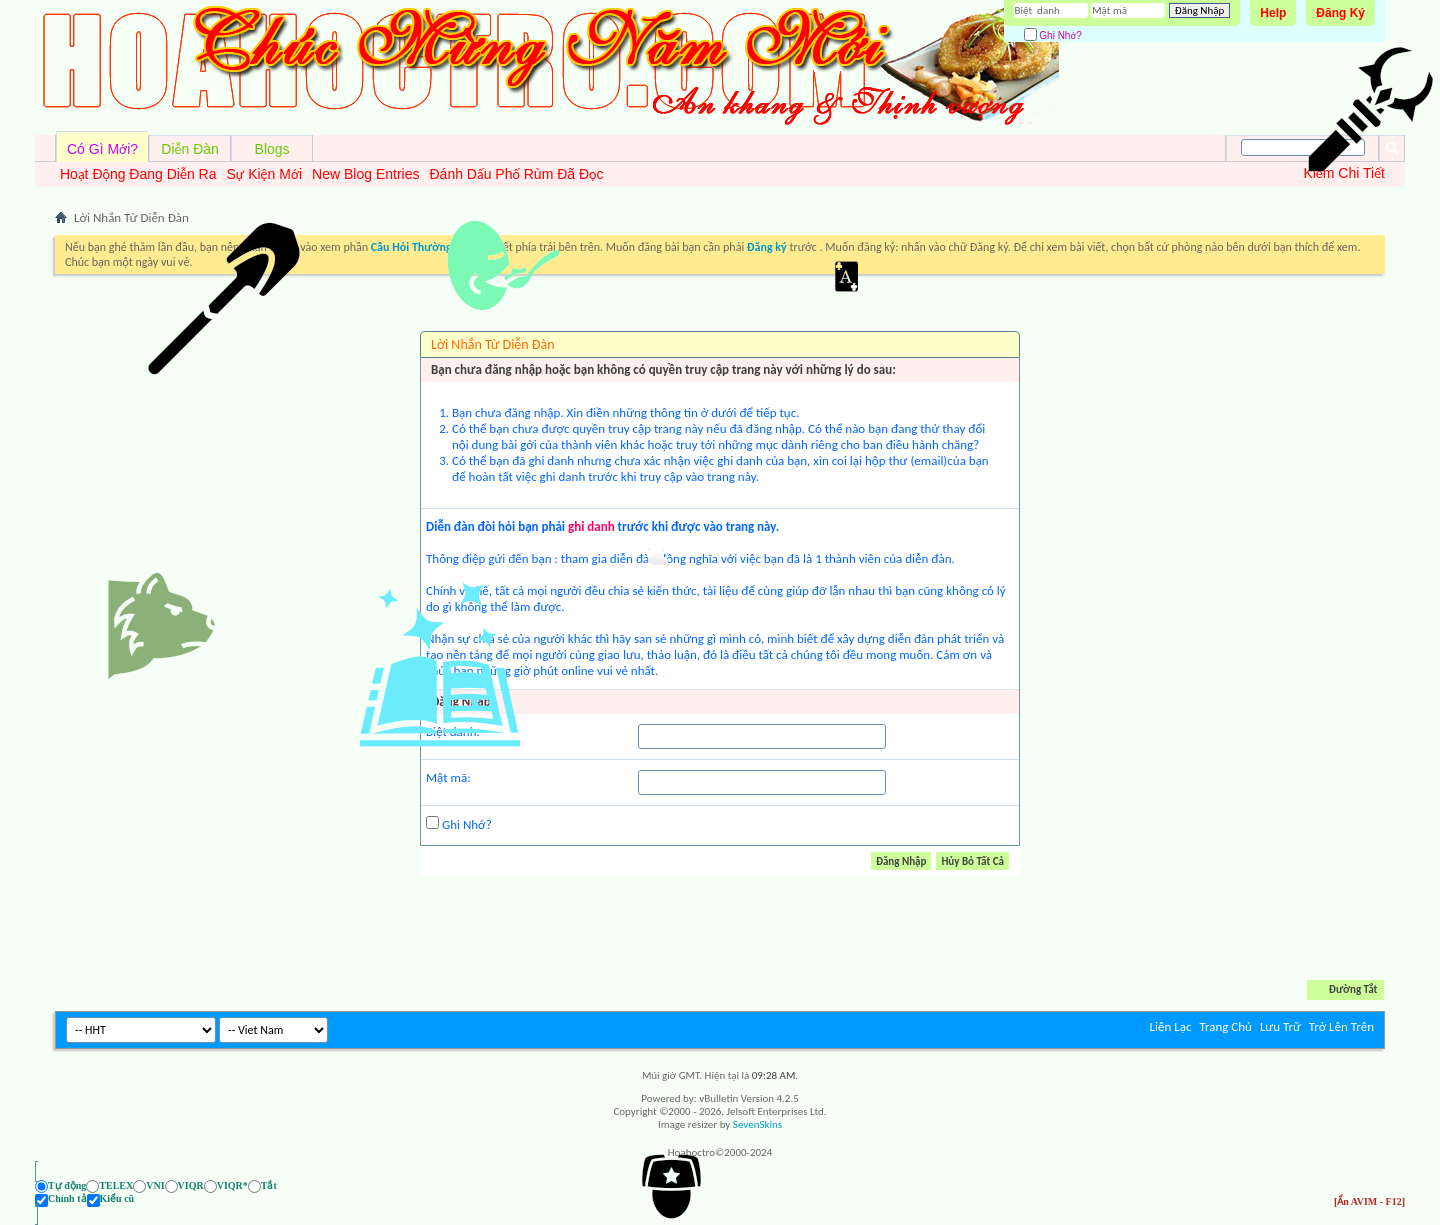  I want to click on indicates overcast or cloudy conditions at night, so click(658, 557).